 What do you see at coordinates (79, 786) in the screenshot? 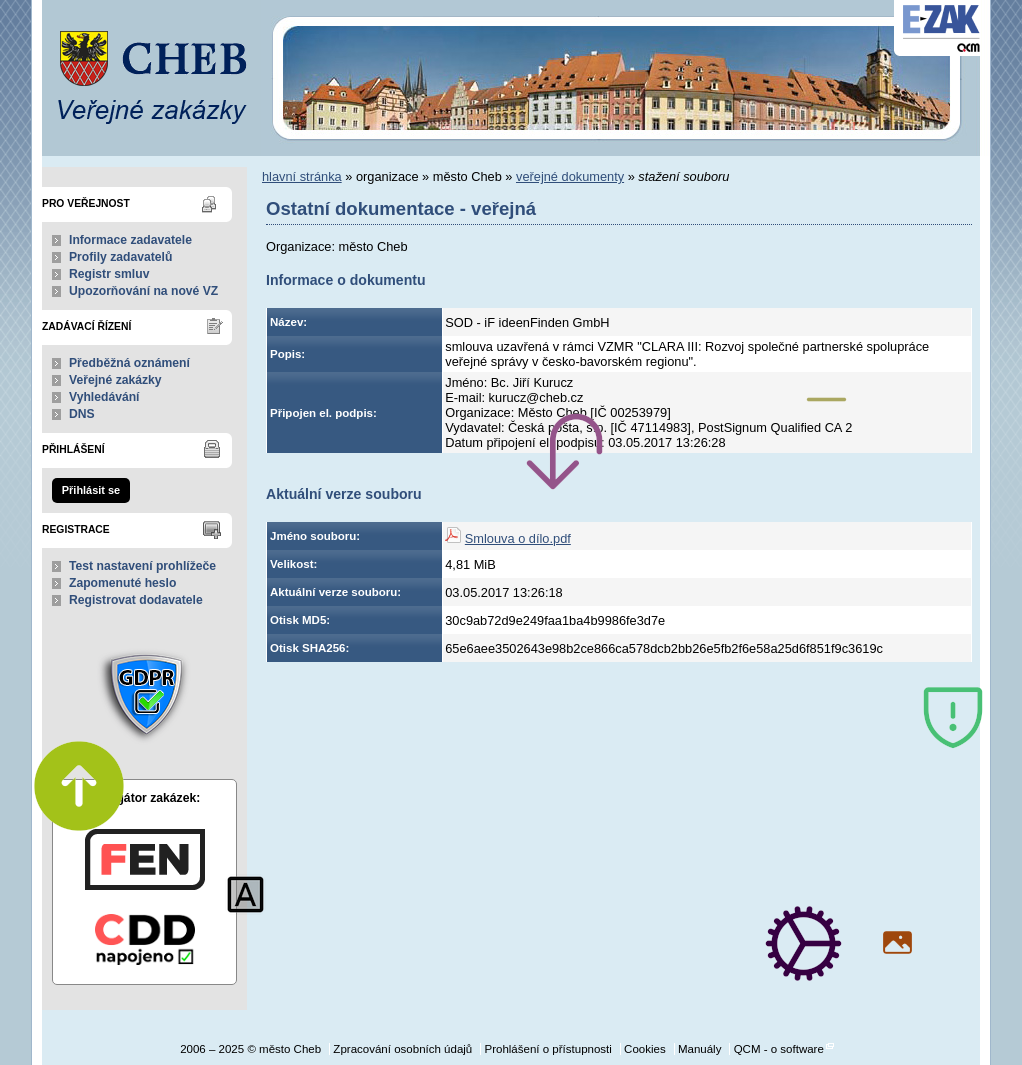
I see `upload a file or content` at bounding box center [79, 786].